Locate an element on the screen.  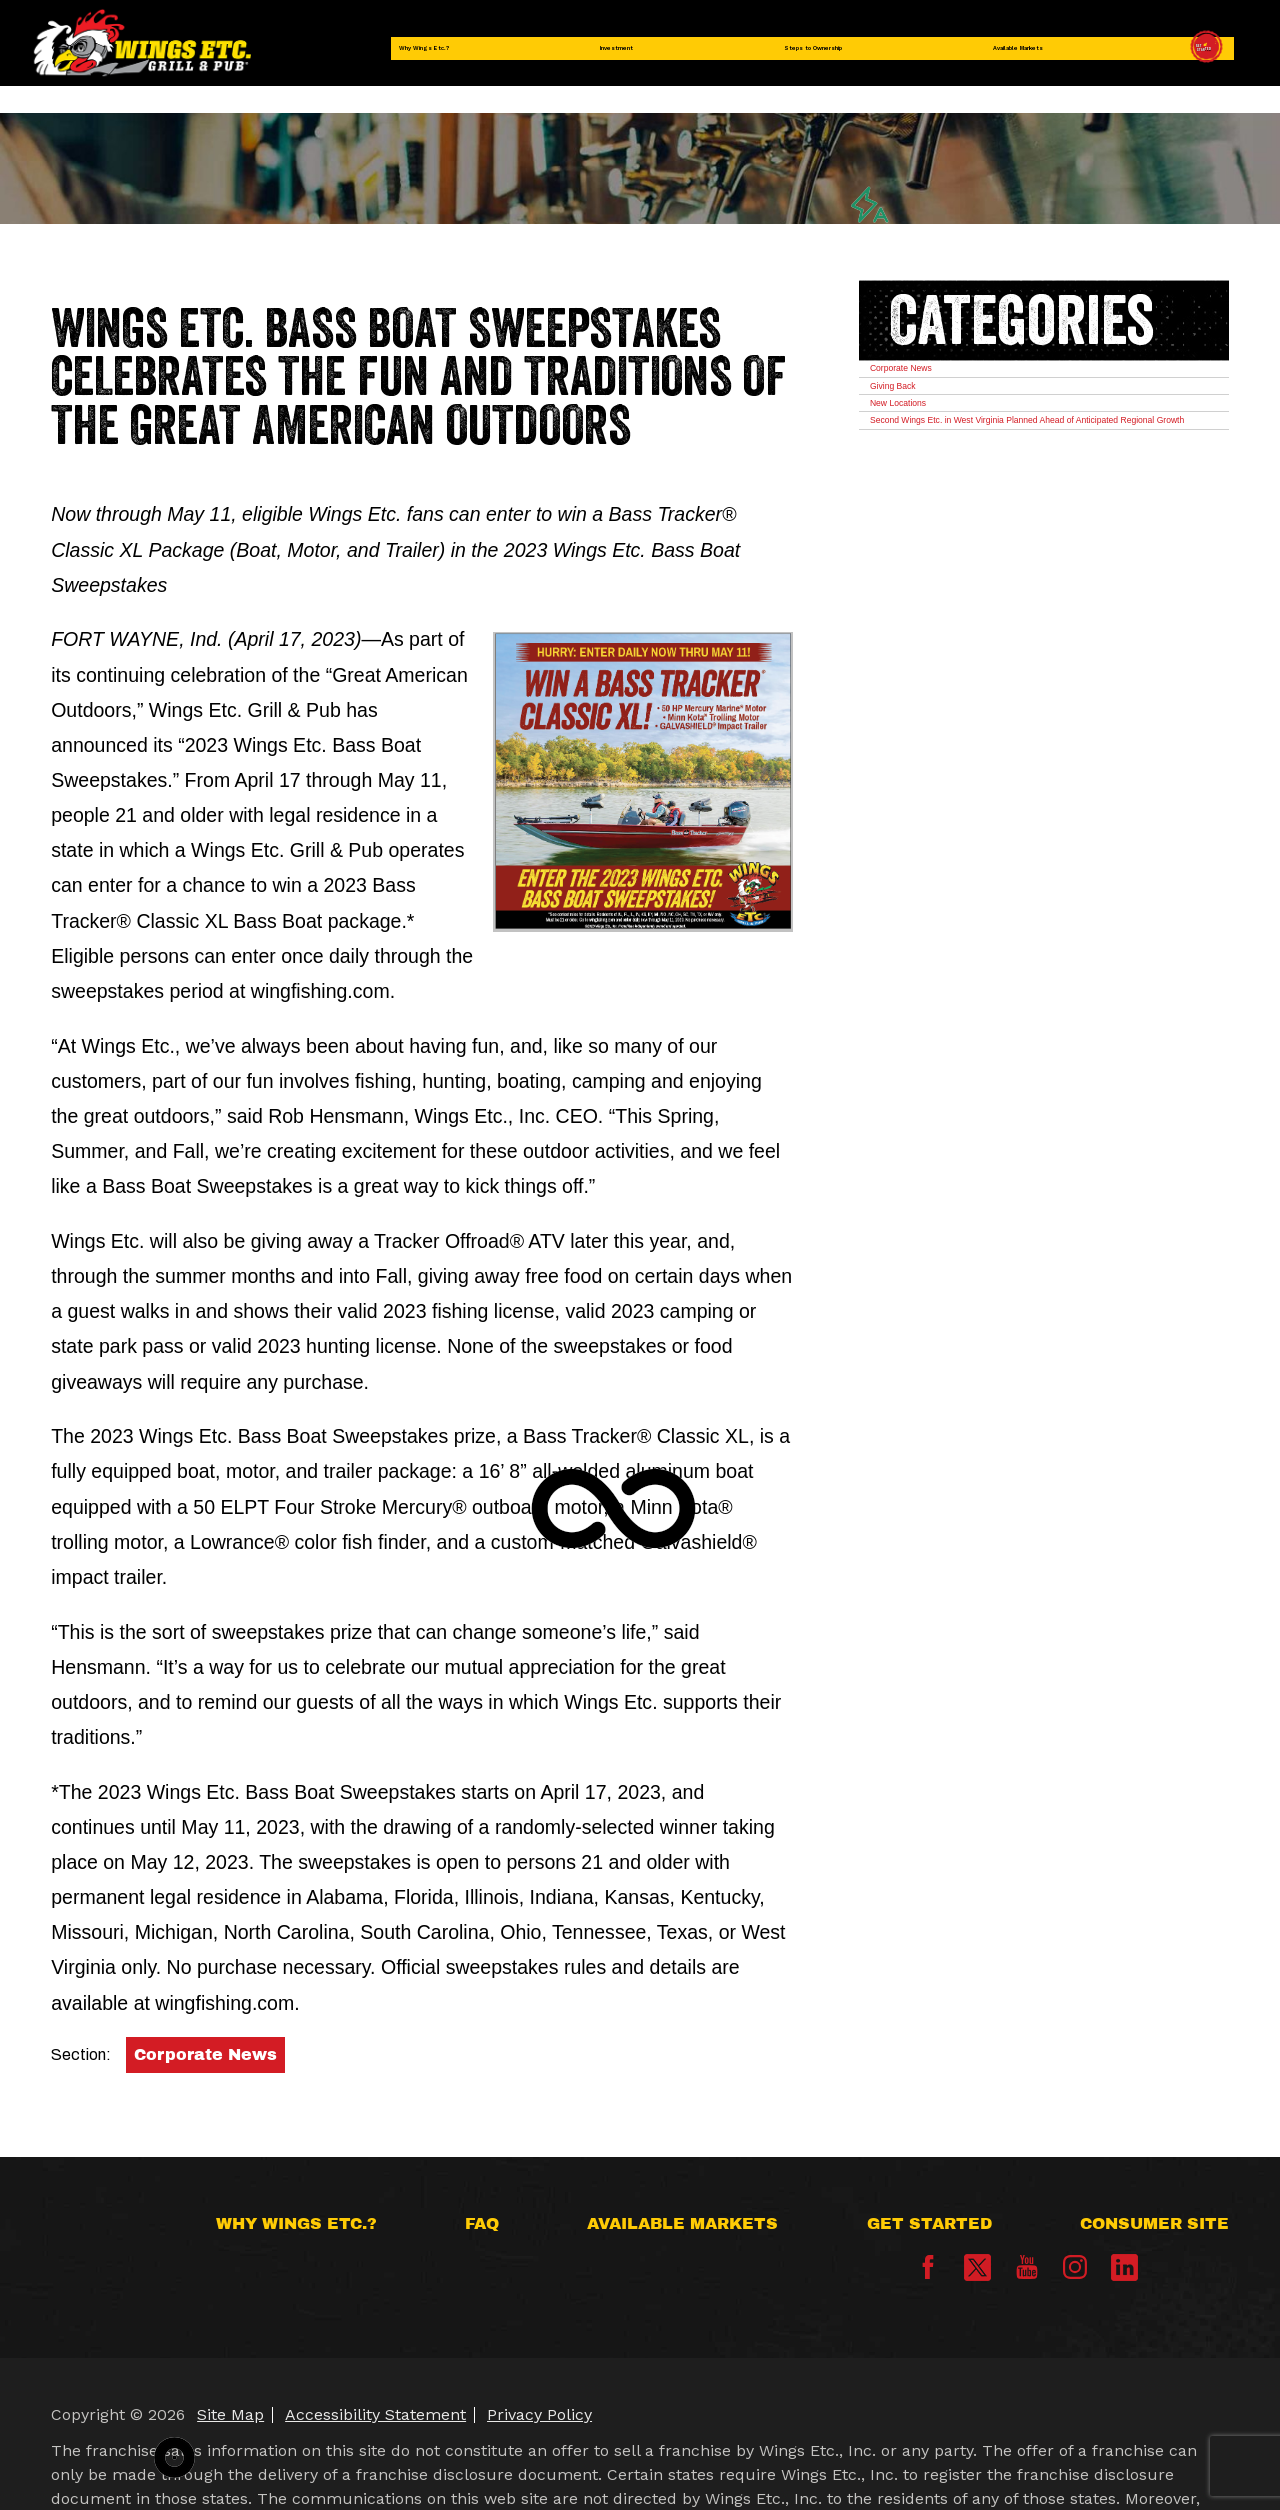
toggle auto-flash mode for camera is located at coordinates (869, 206).